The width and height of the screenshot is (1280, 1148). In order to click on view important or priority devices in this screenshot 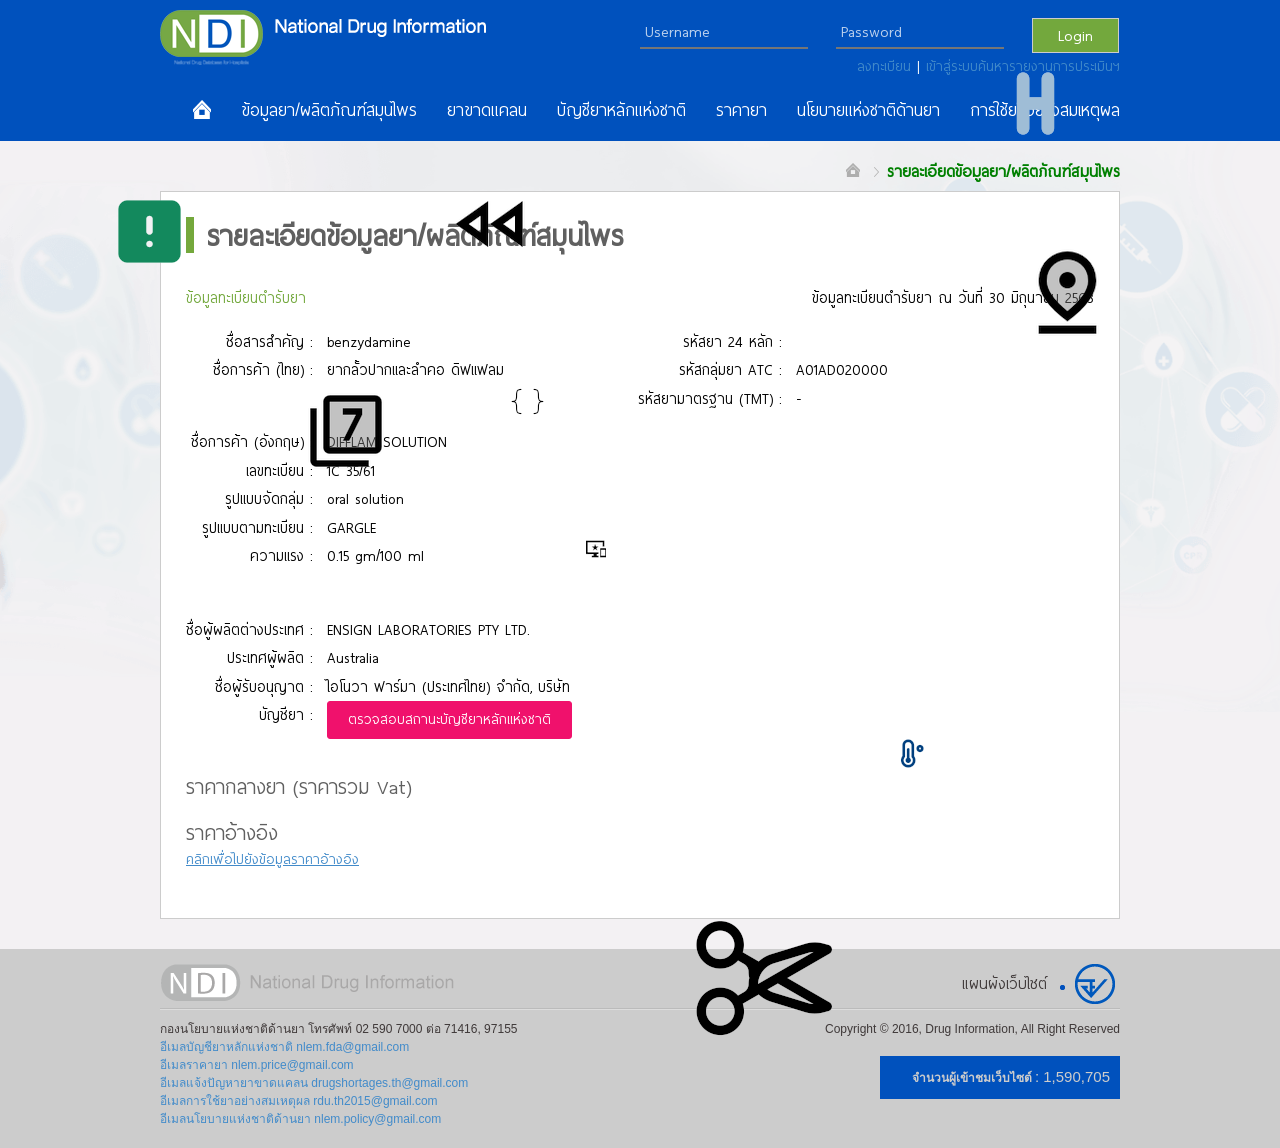, I will do `click(596, 549)`.